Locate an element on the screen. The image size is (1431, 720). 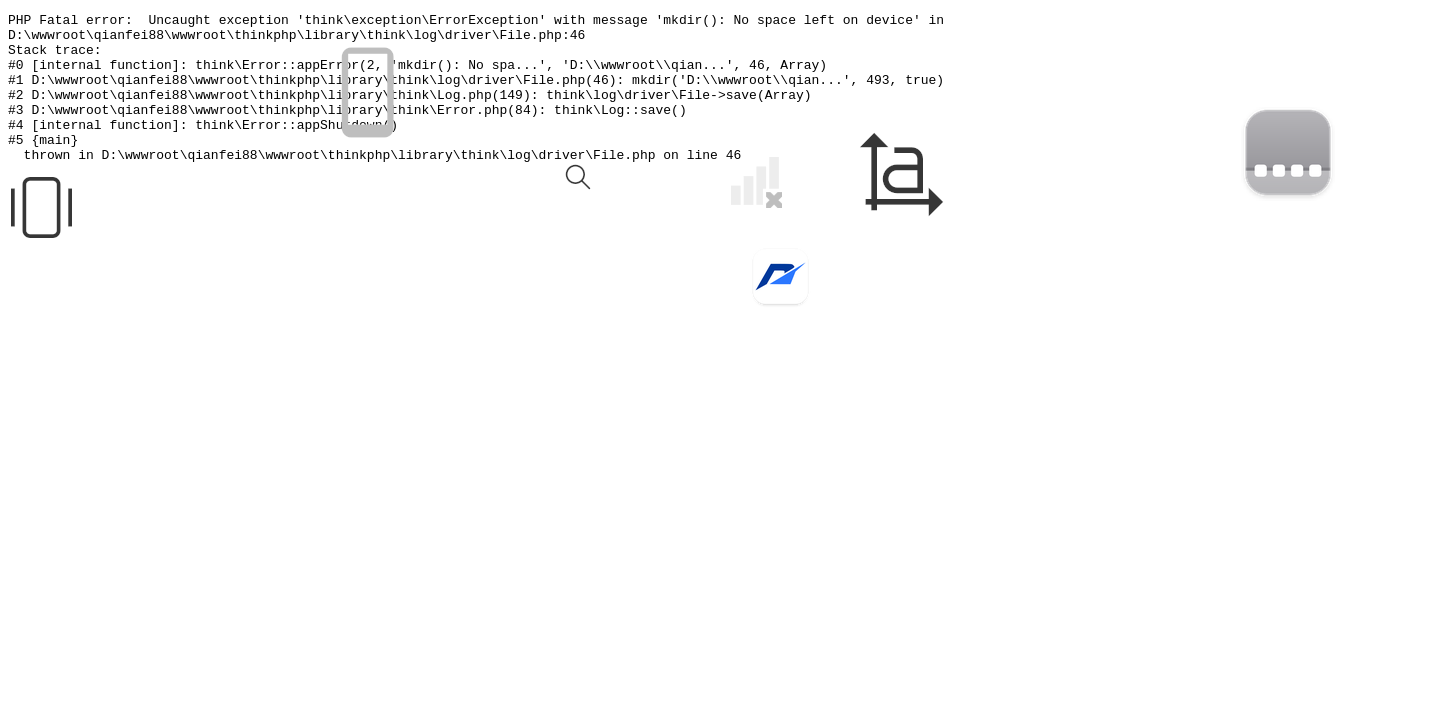
access multitasking or window management settings is located at coordinates (41, 207).